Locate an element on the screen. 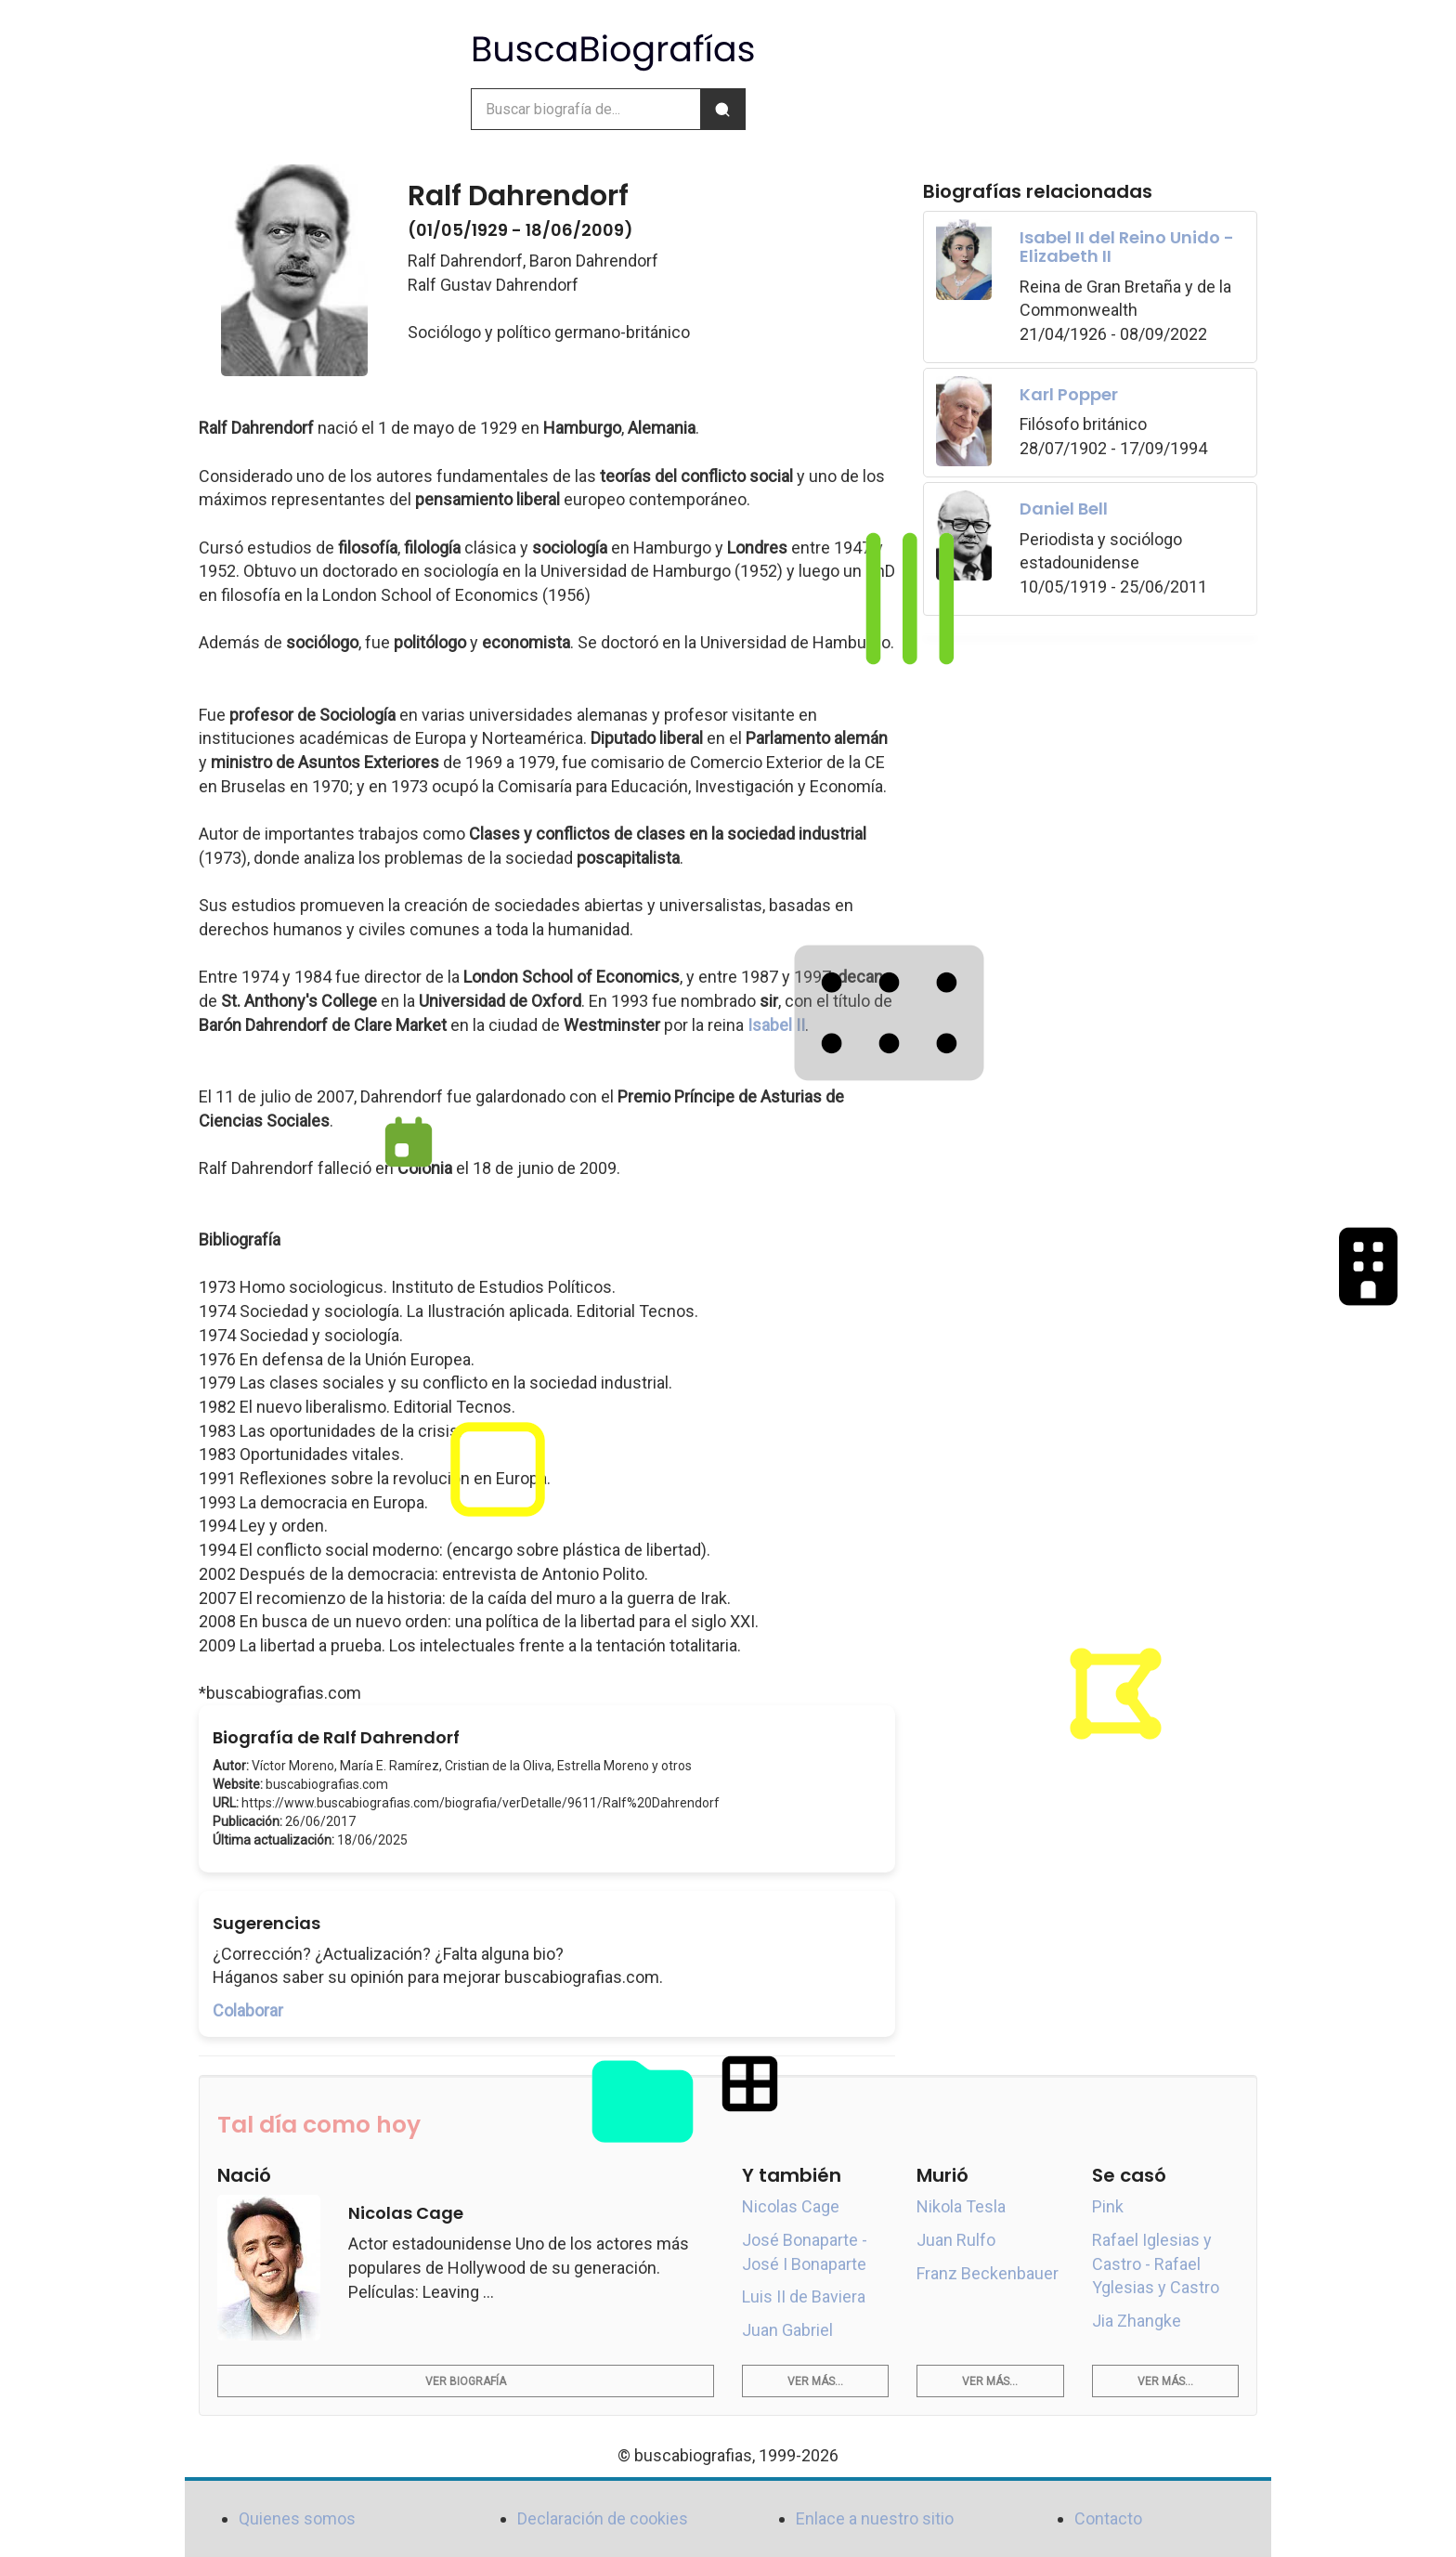  view company or organization profile is located at coordinates (1368, 1266).